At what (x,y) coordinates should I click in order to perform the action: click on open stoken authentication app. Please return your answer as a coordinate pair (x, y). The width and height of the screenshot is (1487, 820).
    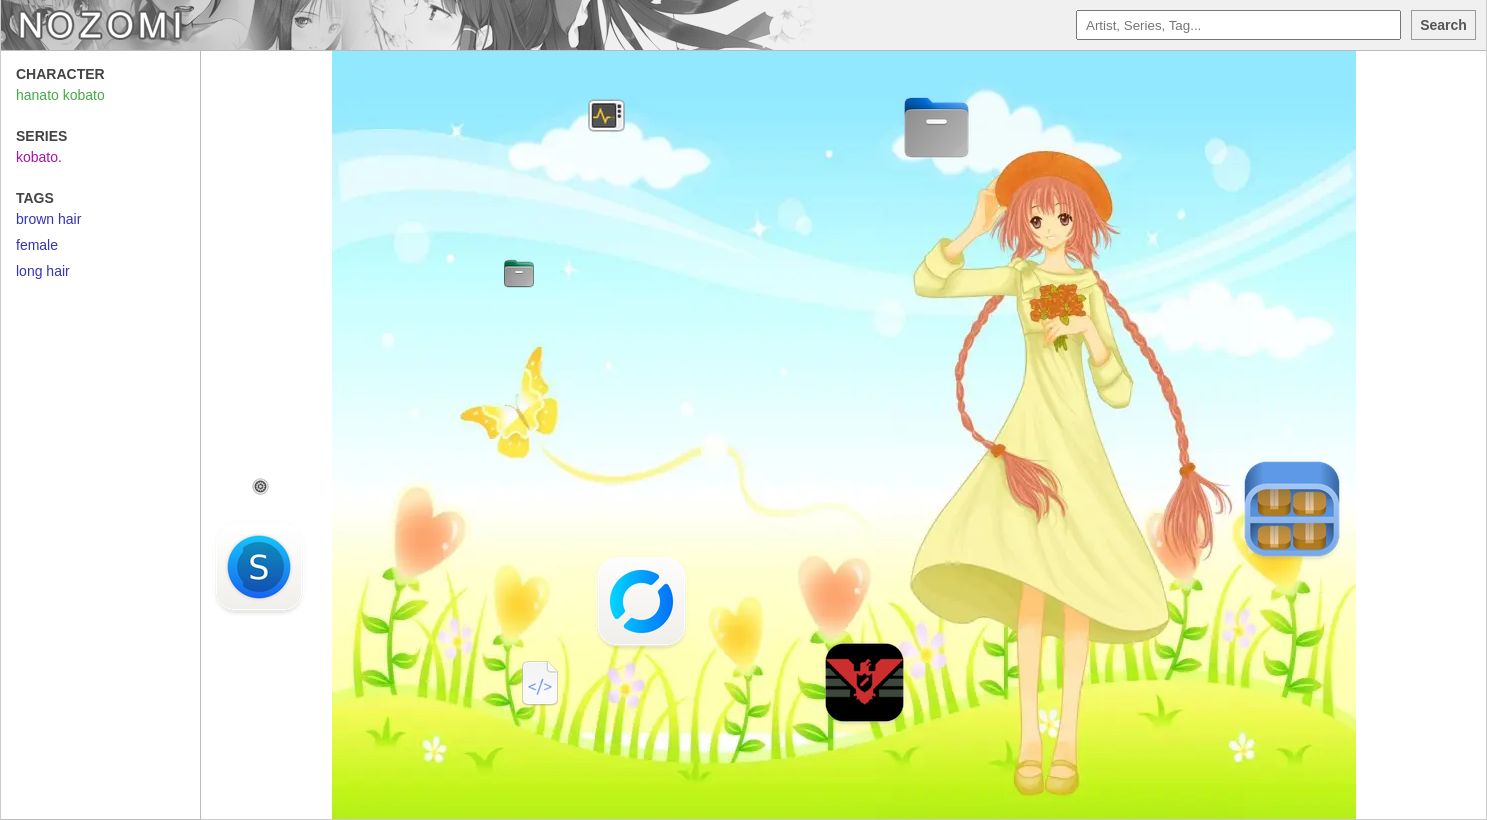
    Looking at the image, I should click on (259, 567).